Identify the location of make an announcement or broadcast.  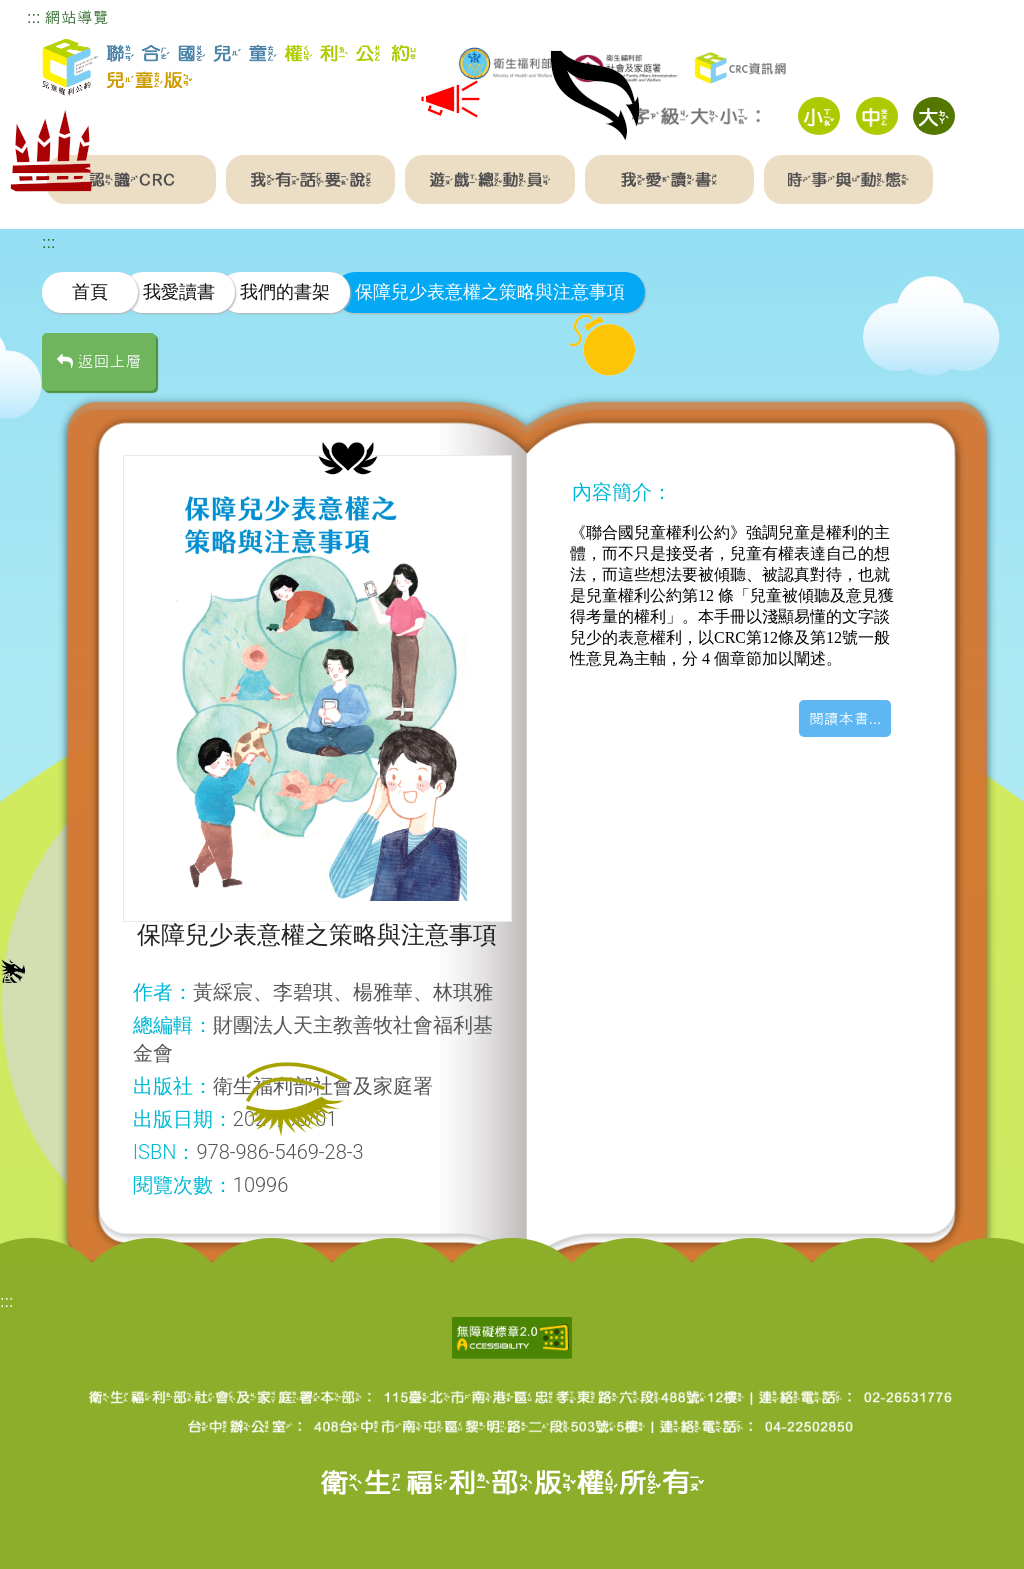
(451, 99).